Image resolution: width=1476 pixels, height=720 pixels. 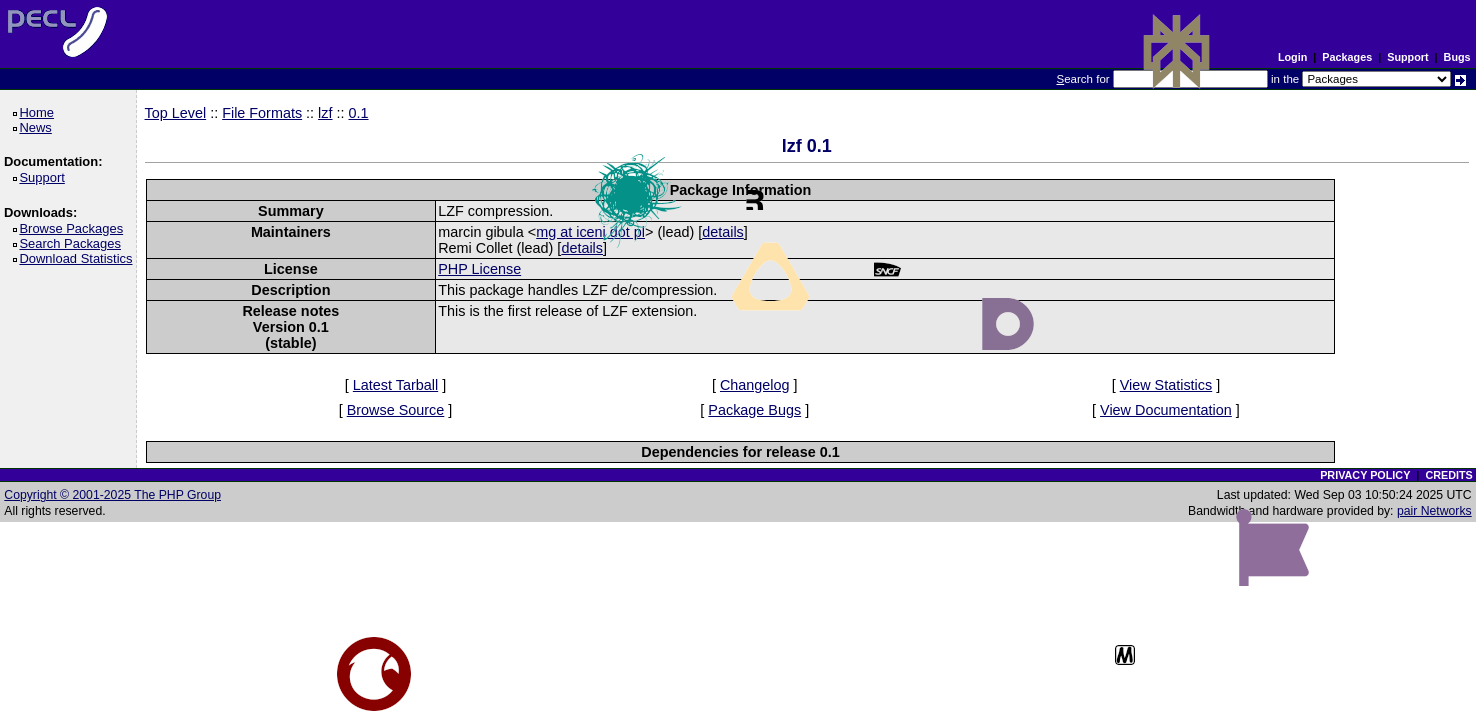 I want to click on visit habr technology blog platform, so click(x=637, y=201).